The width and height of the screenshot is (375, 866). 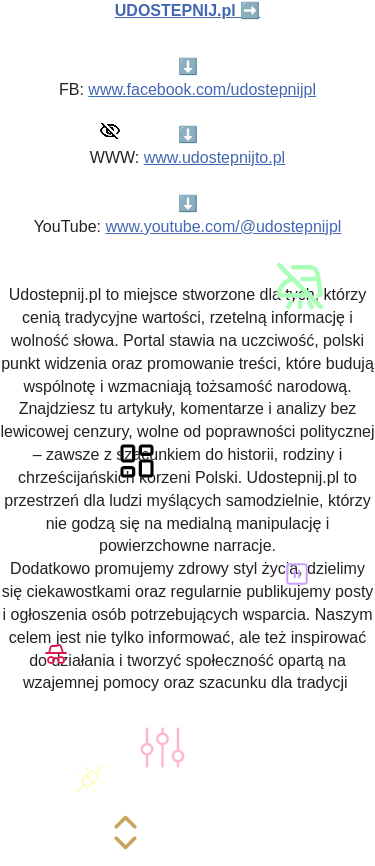 What do you see at coordinates (137, 461) in the screenshot?
I see `open dashboard view` at bounding box center [137, 461].